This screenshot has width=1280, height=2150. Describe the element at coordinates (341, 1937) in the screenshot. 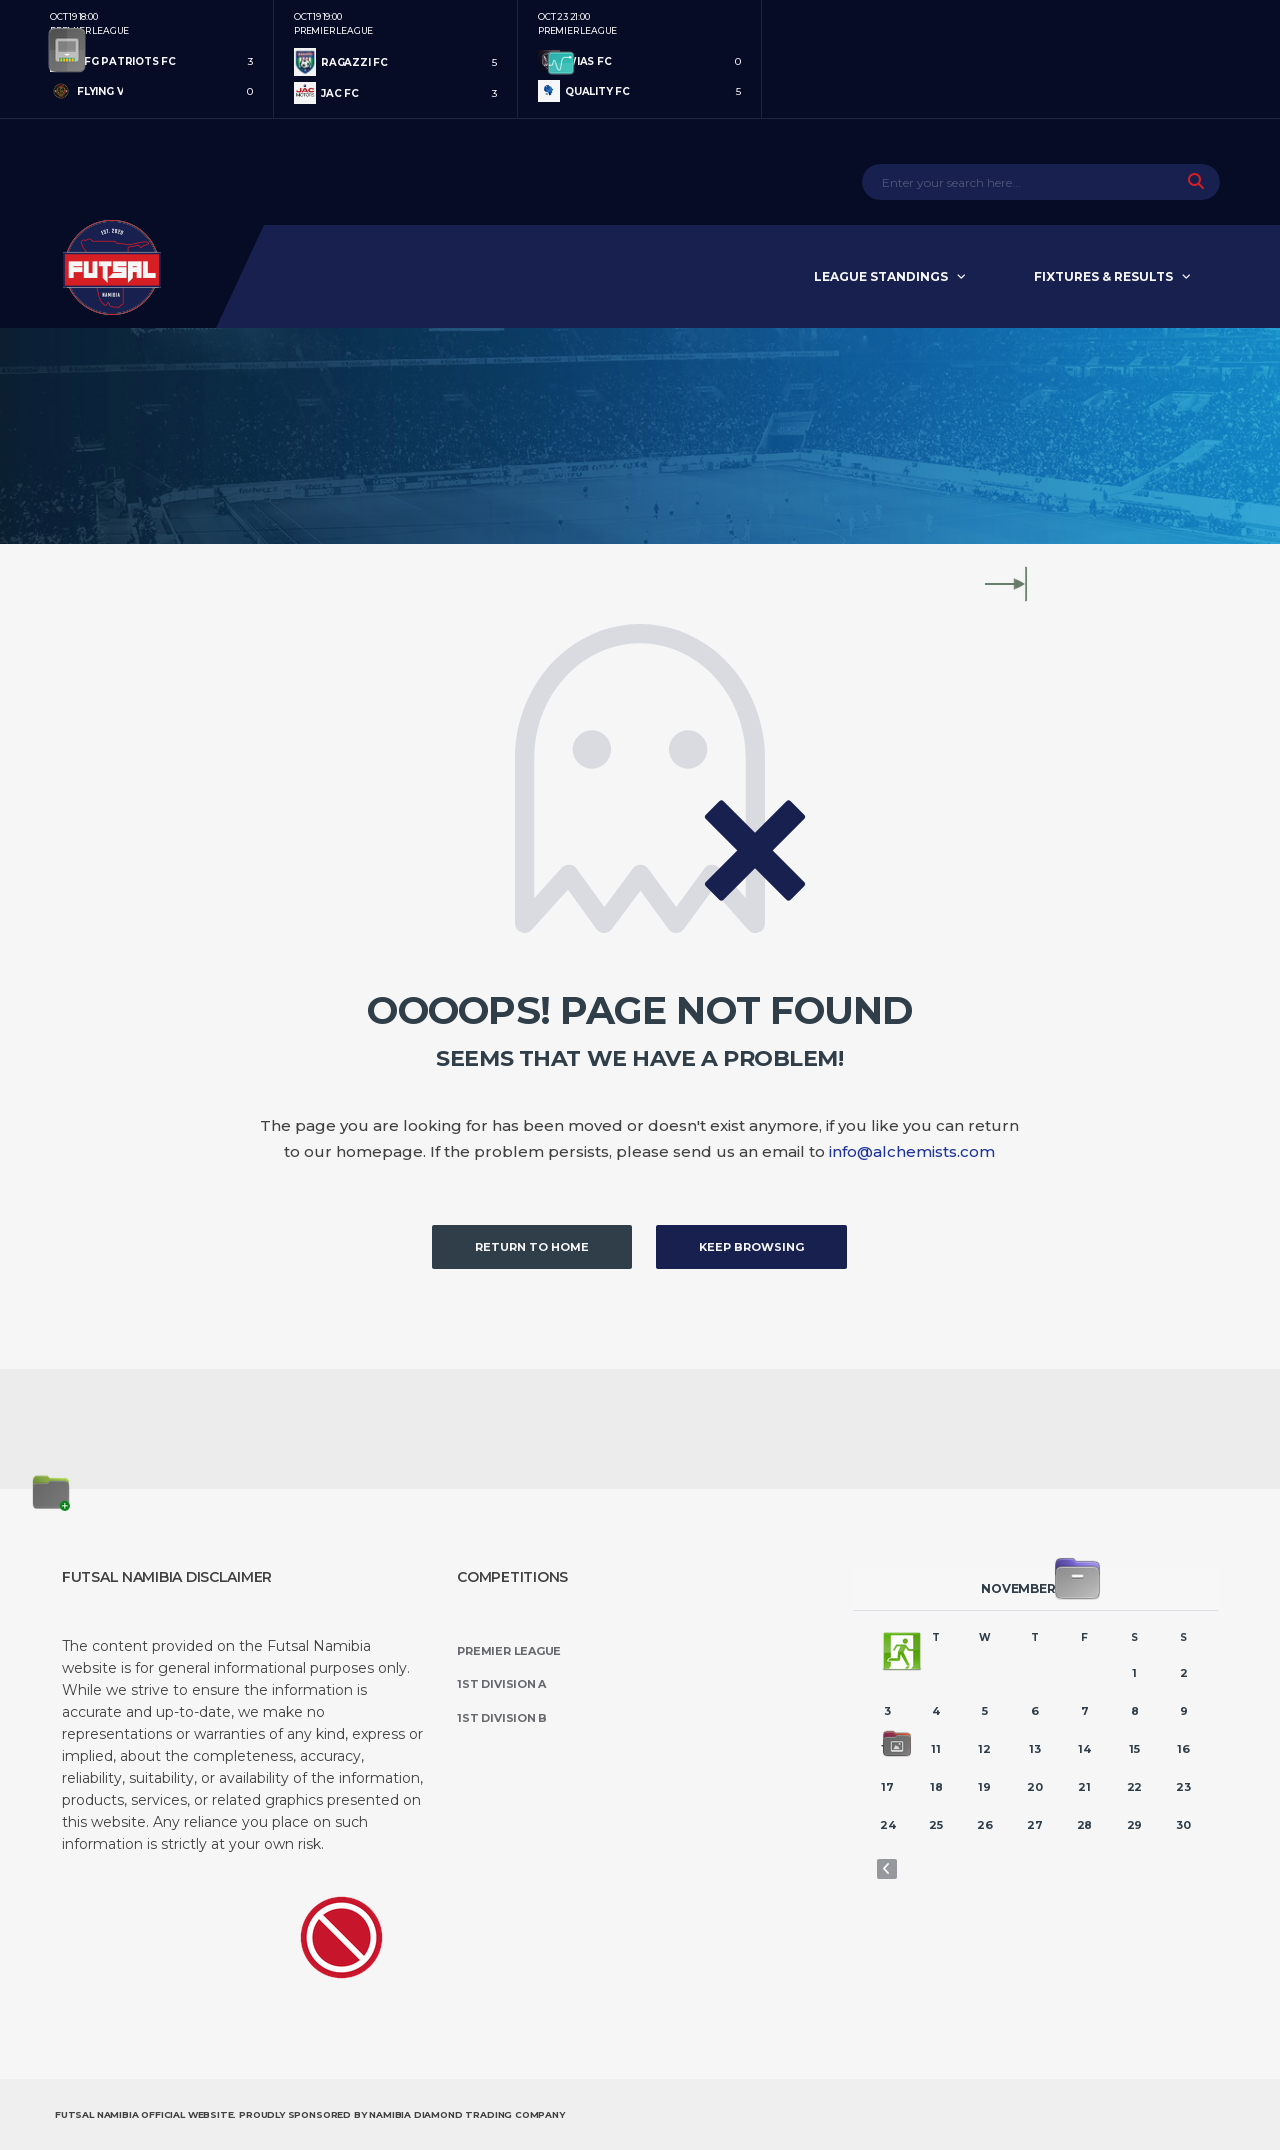

I see `delete selected item` at that location.